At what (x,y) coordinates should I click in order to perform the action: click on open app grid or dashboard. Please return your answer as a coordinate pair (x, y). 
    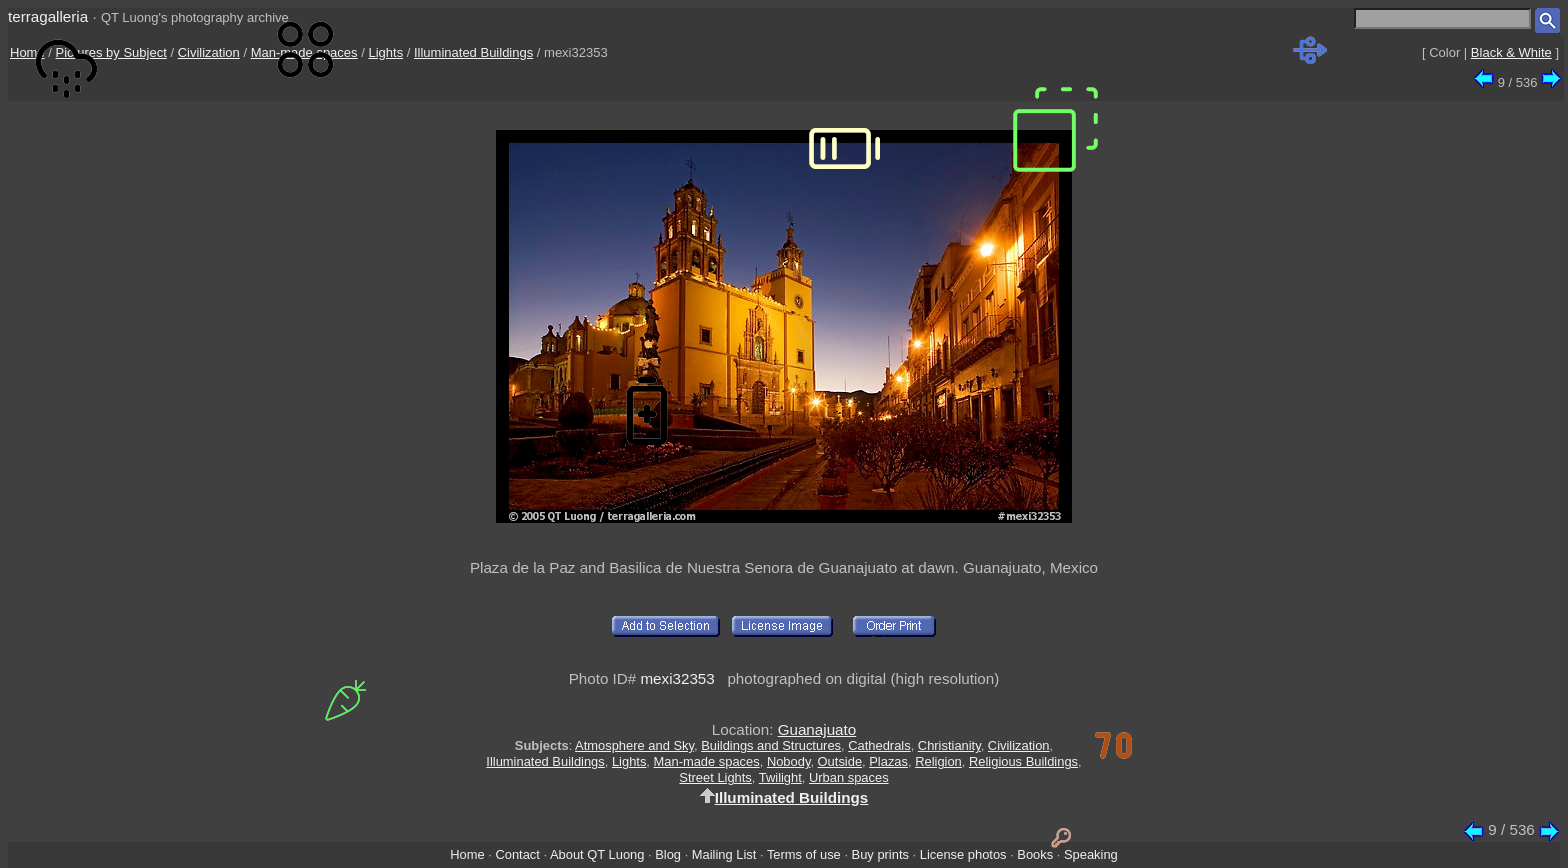
    Looking at the image, I should click on (305, 49).